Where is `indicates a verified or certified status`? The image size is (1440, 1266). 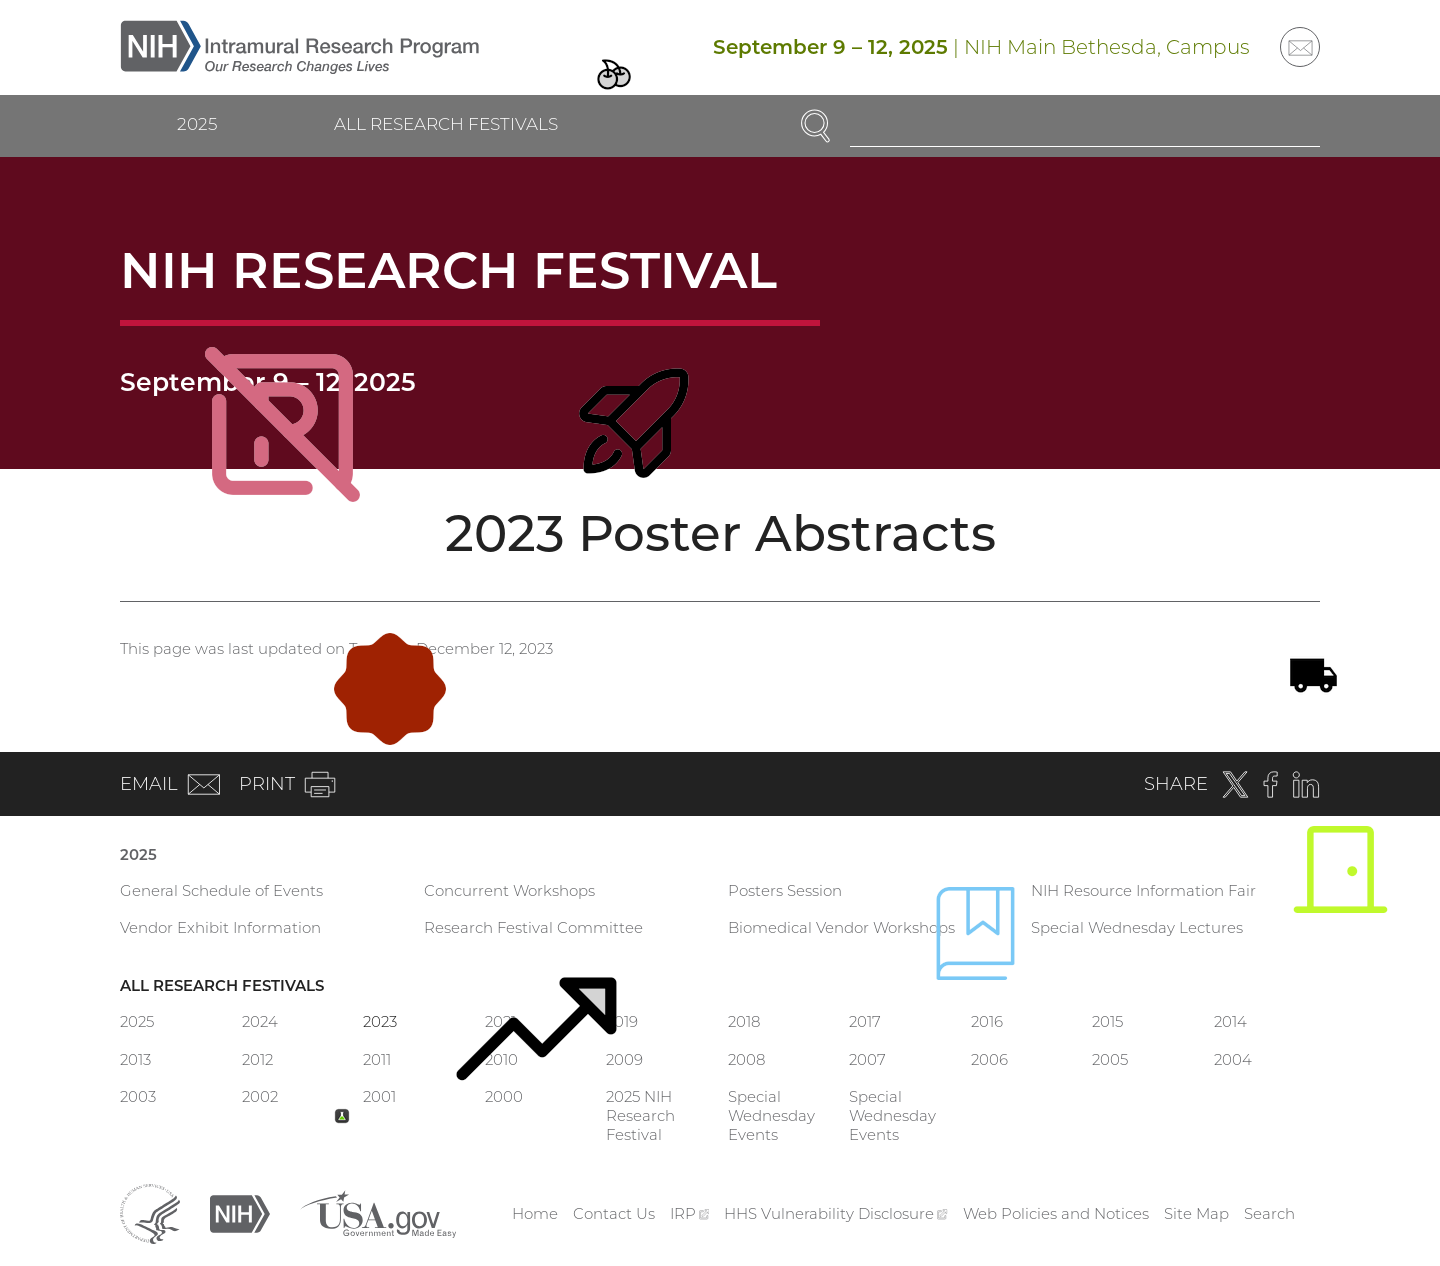 indicates a verified or certified status is located at coordinates (390, 689).